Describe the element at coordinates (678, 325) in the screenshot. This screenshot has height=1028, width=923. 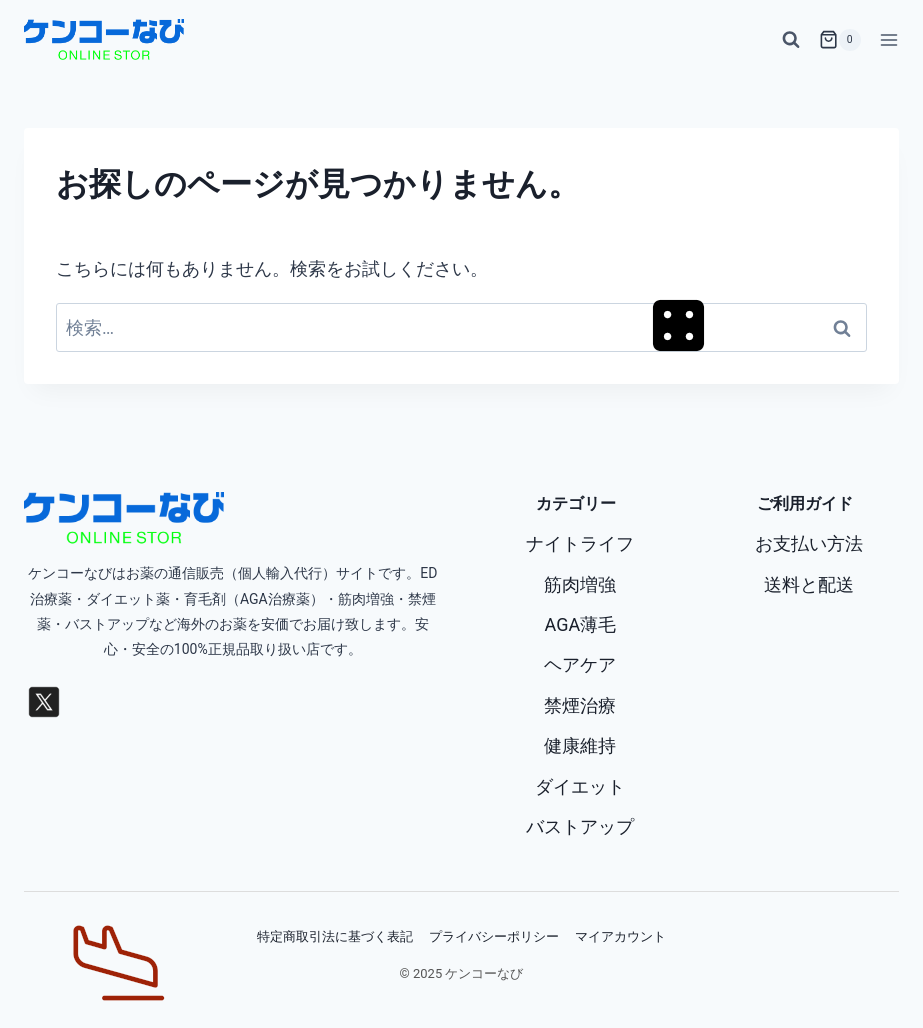
I see `roll or randomize a selection` at that location.